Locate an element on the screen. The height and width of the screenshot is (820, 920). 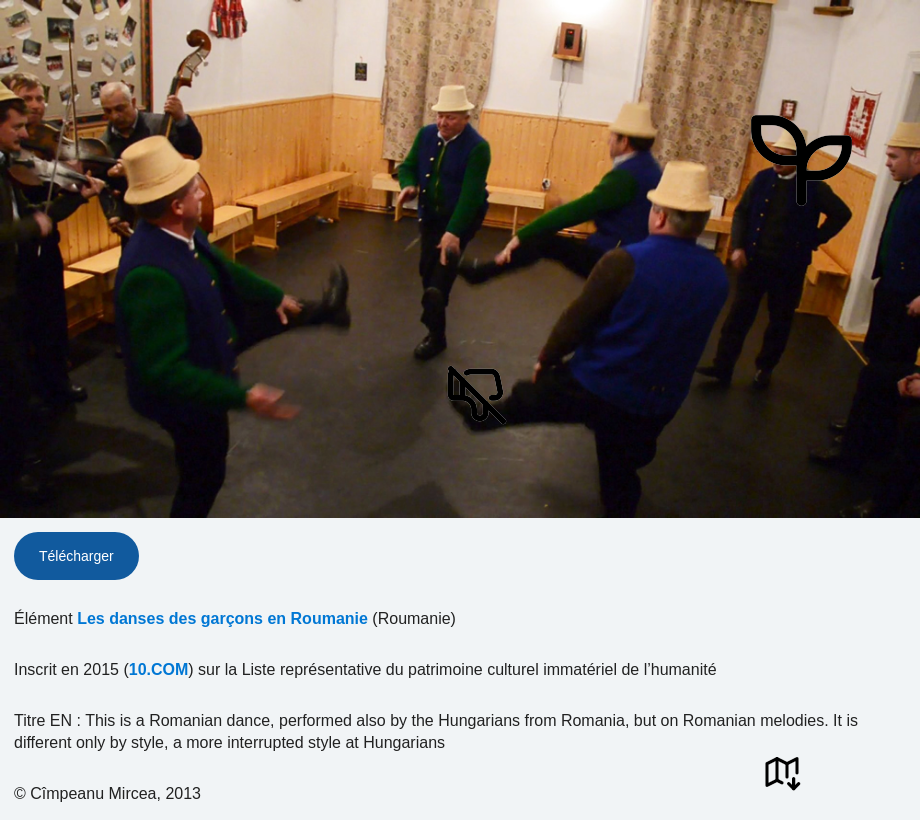
download map for offline use is located at coordinates (782, 772).